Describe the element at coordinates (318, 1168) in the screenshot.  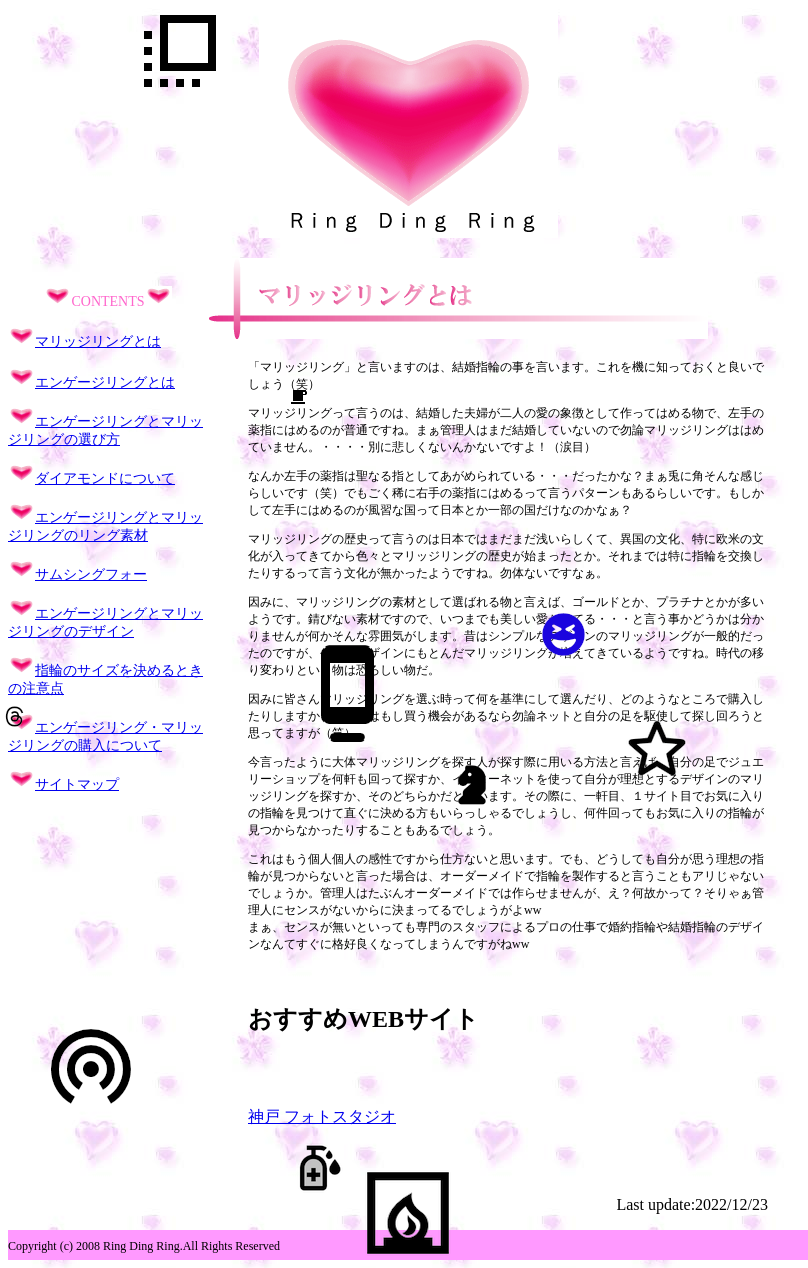
I see `access hand sanitizer station information` at that location.